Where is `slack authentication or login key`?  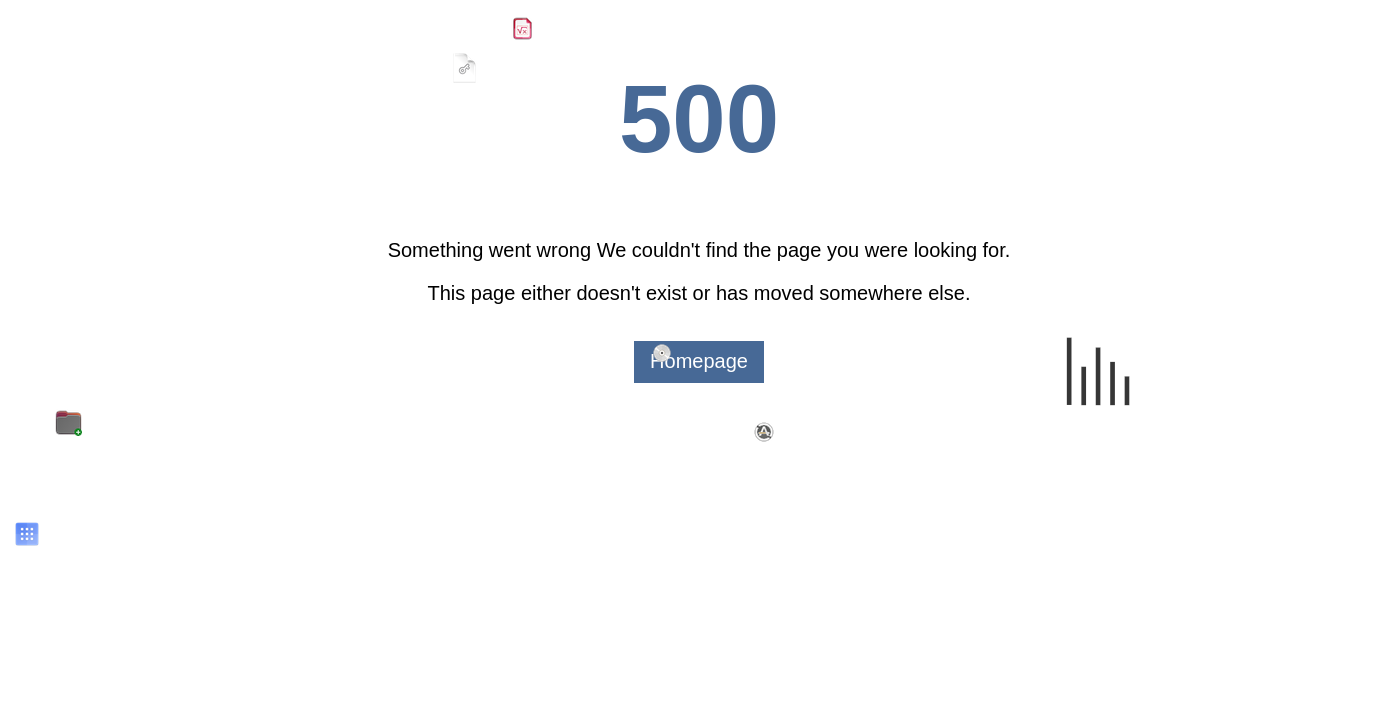 slack authentication or login key is located at coordinates (464, 68).